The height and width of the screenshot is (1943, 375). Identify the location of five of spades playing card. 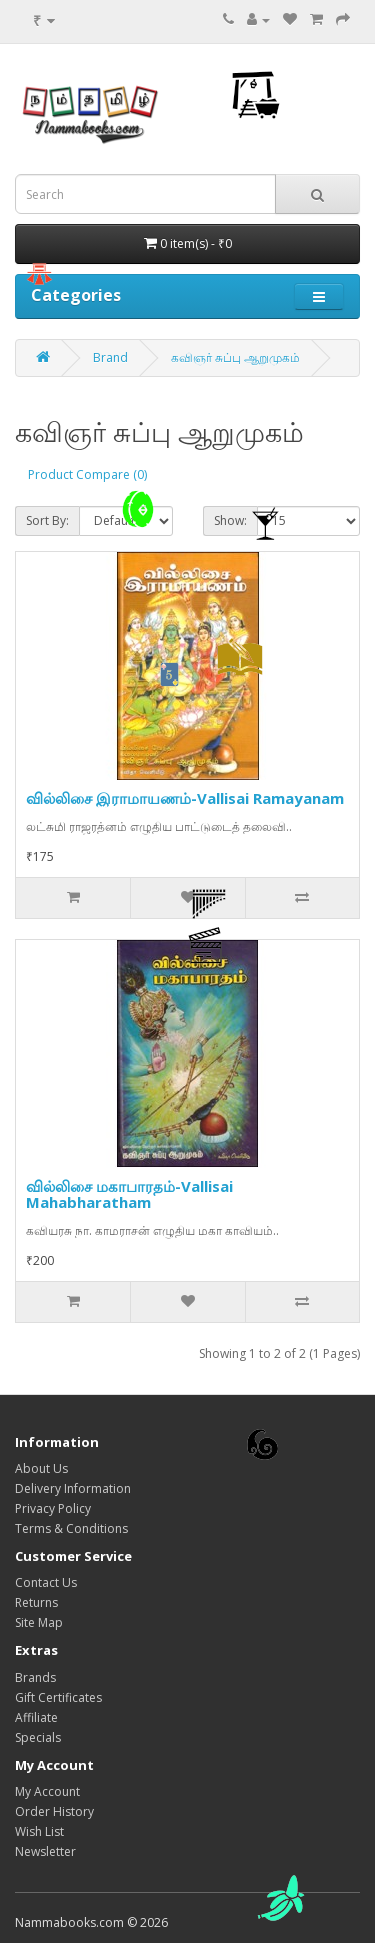
(169, 674).